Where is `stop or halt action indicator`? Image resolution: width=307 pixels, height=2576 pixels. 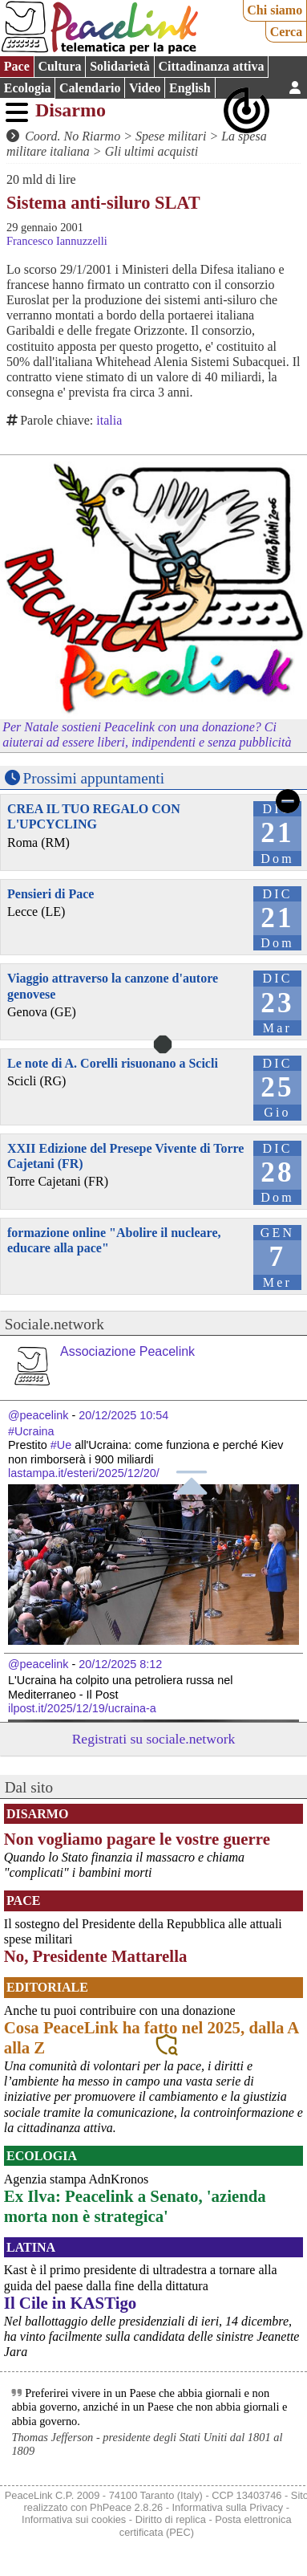
stop or halt action indicator is located at coordinates (163, 1044).